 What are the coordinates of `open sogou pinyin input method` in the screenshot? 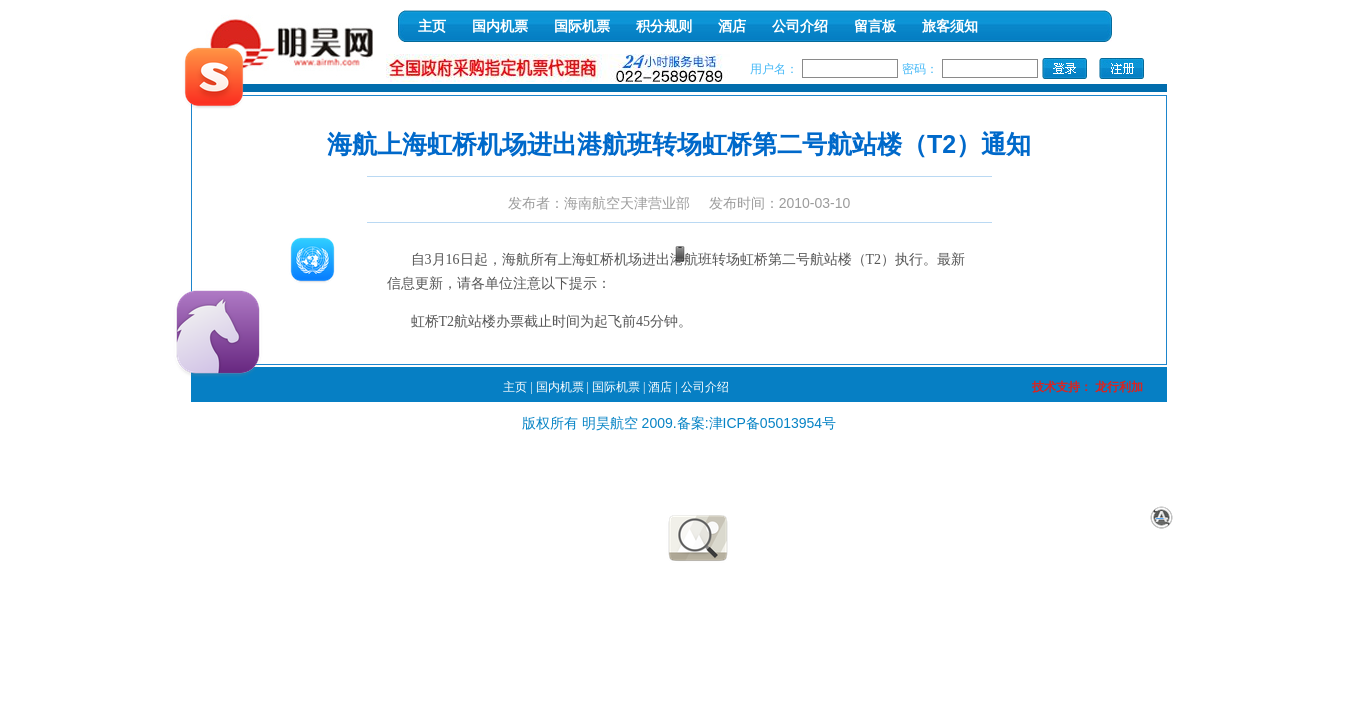 It's located at (214, 77).